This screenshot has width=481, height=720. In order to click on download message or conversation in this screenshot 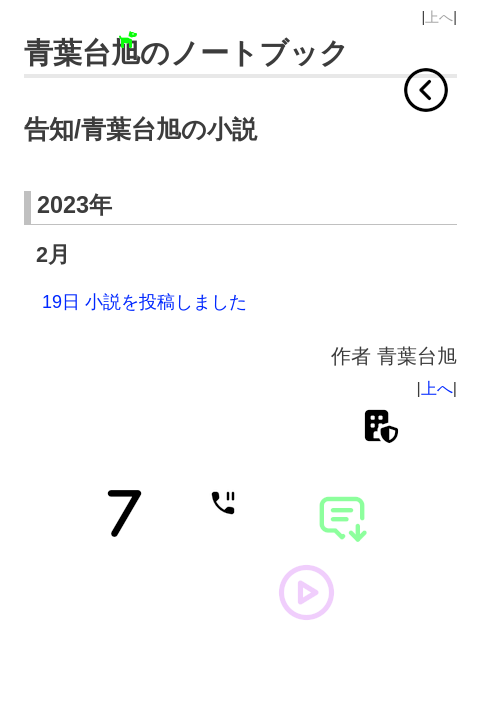, I will do `click(342, 517)`.